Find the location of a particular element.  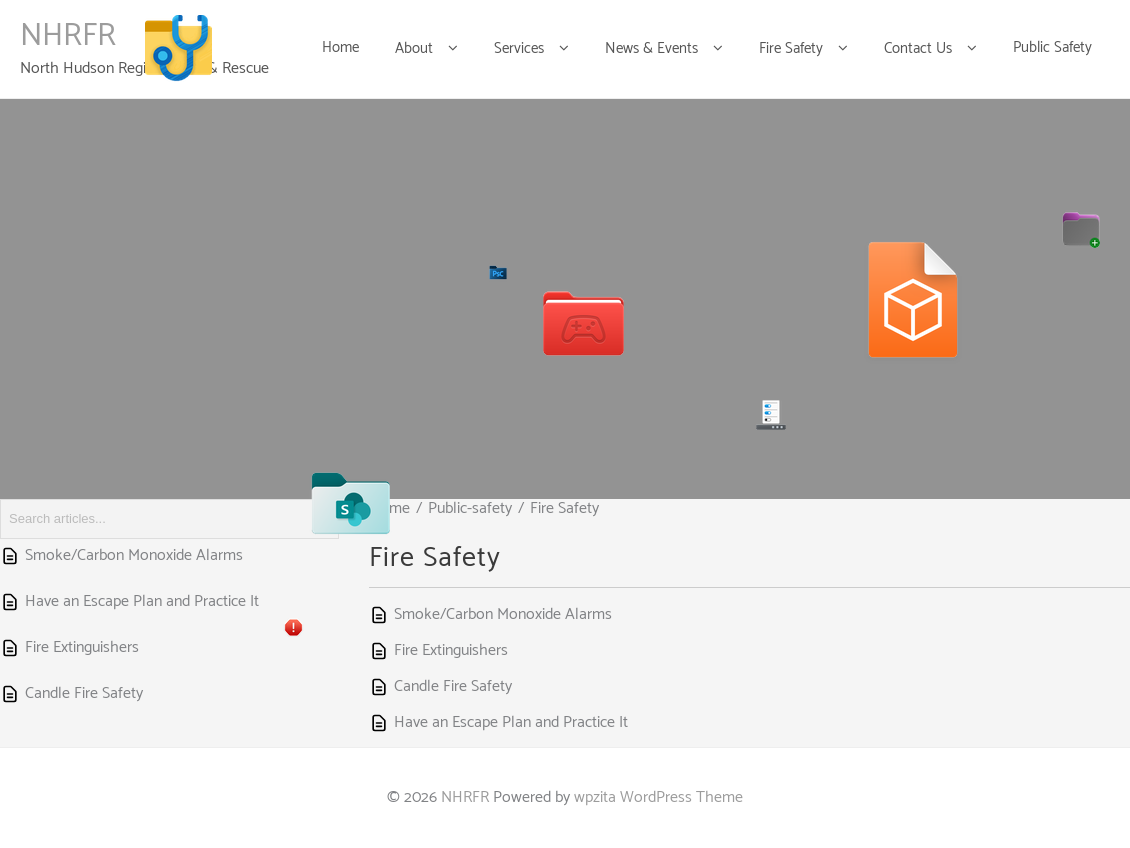

access settings or preferences is located at coordinates (771, 415).